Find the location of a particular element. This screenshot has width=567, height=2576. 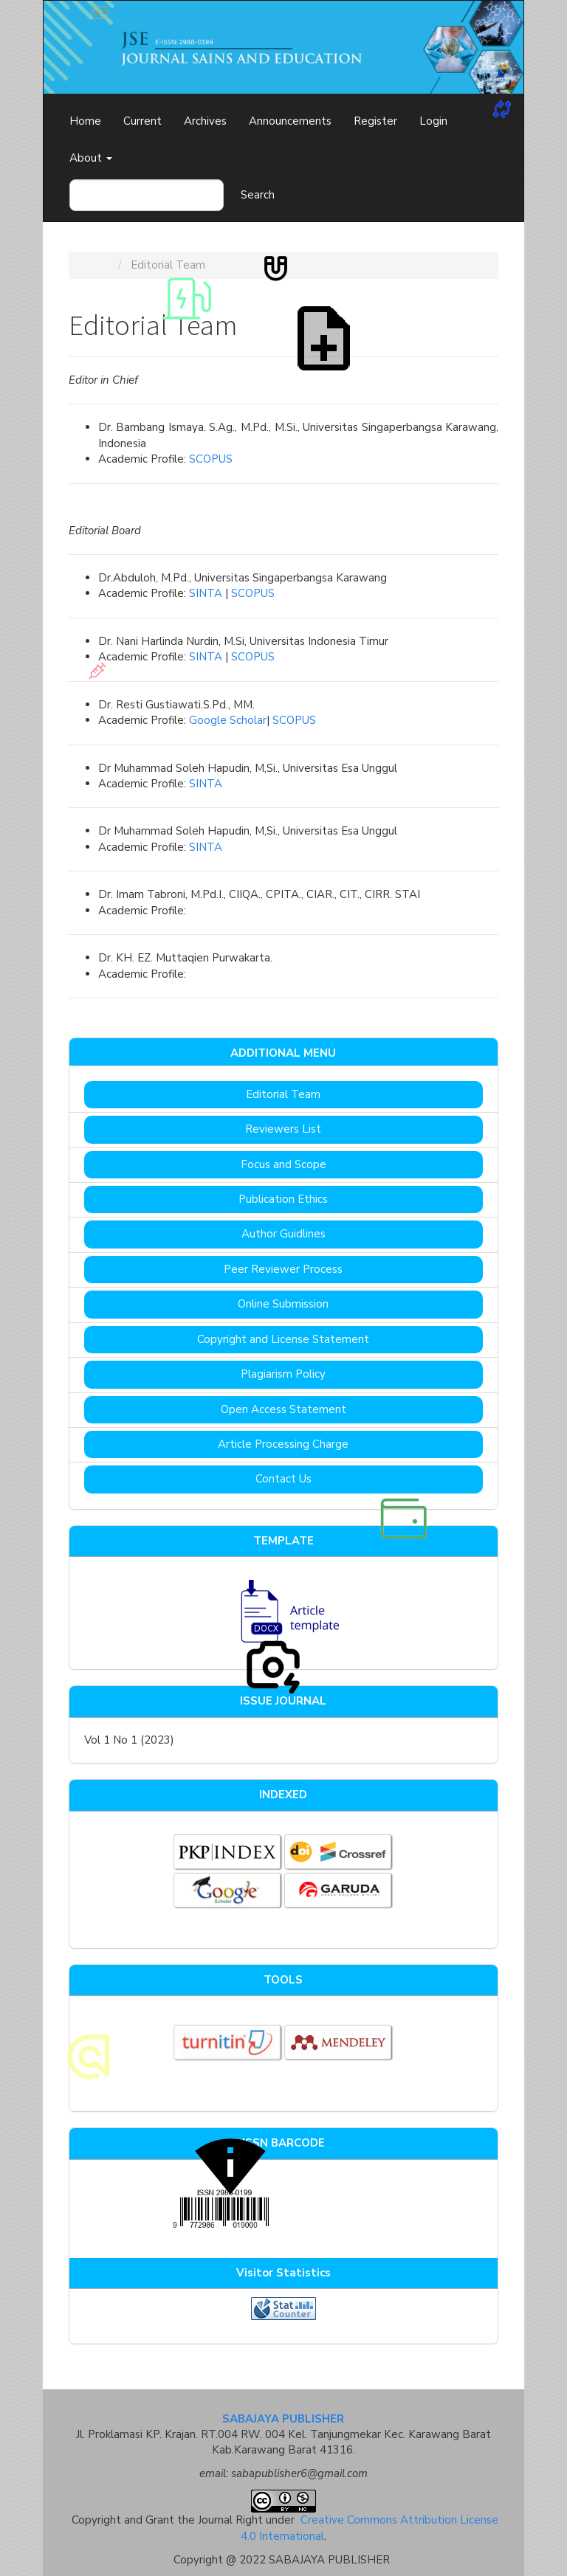

camera flash enabled is located at coordinates (273, 1665).